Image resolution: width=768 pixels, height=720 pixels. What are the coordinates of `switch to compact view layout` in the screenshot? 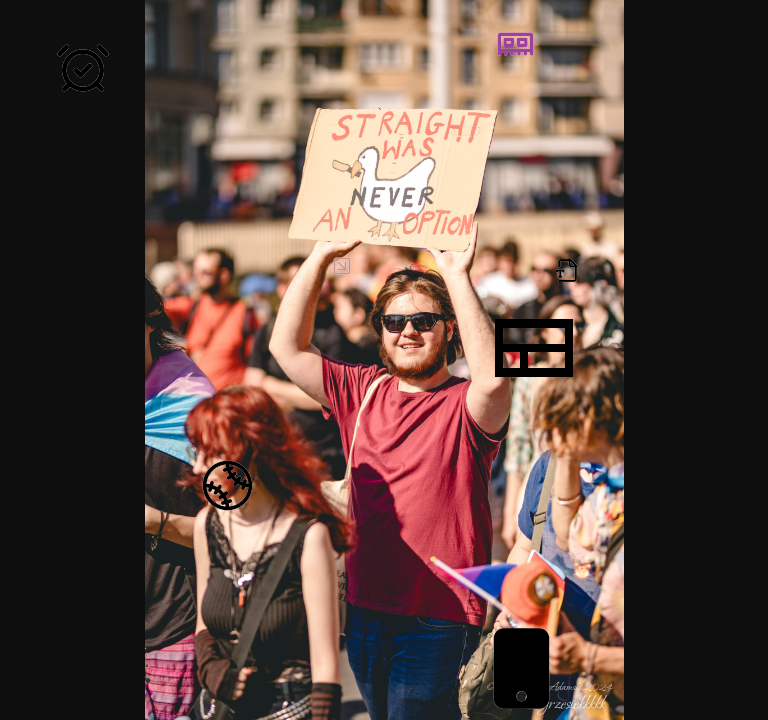 It's located at (532, 348).